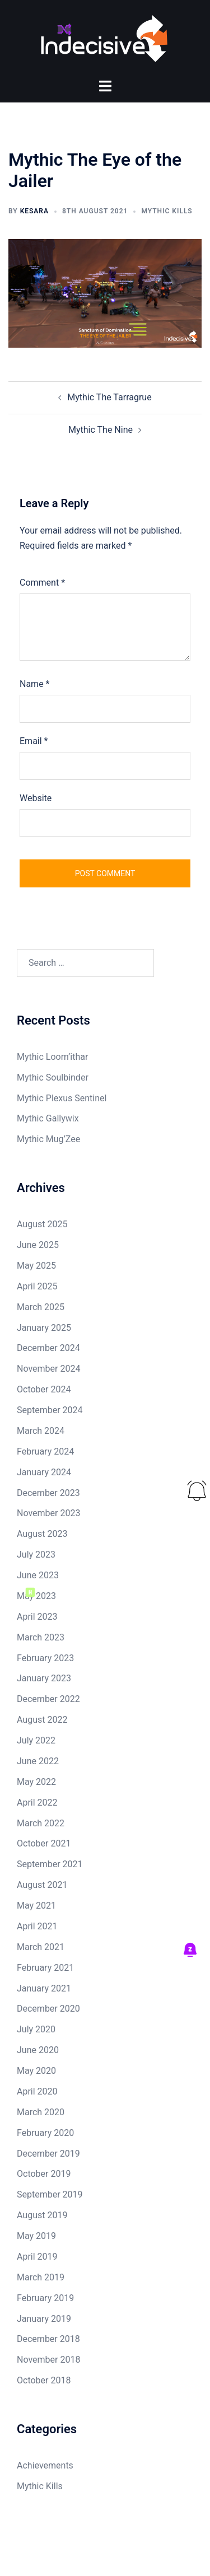 The height and width of the screenshot is (2576, 210). What do you see at coordinates (138, 330) in the screenshot?
I see `align text to the right` at bounding box center [138, 330].